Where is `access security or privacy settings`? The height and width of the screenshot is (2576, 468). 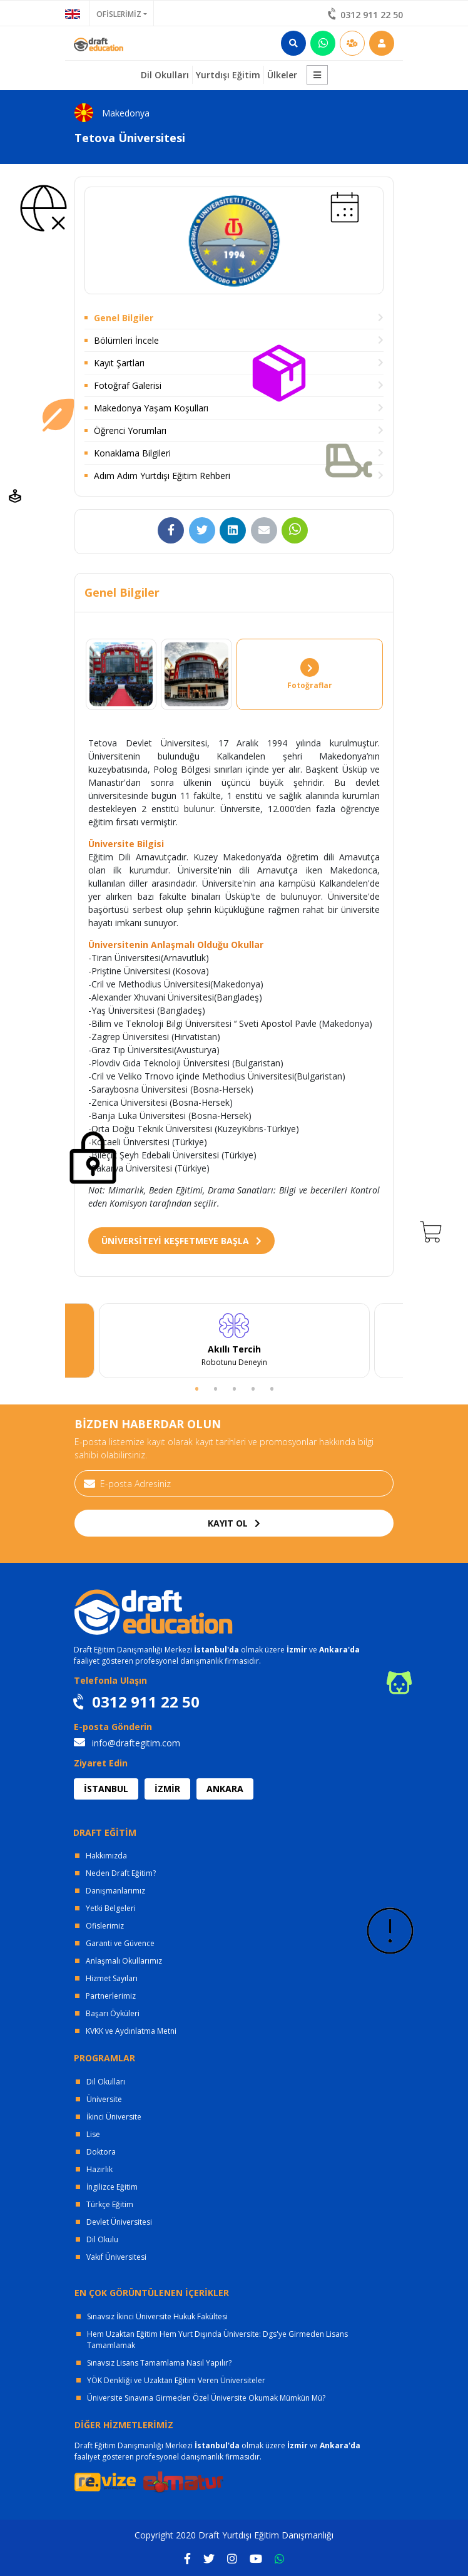 access security or privacy settings is located at coordinates (93, 1160).